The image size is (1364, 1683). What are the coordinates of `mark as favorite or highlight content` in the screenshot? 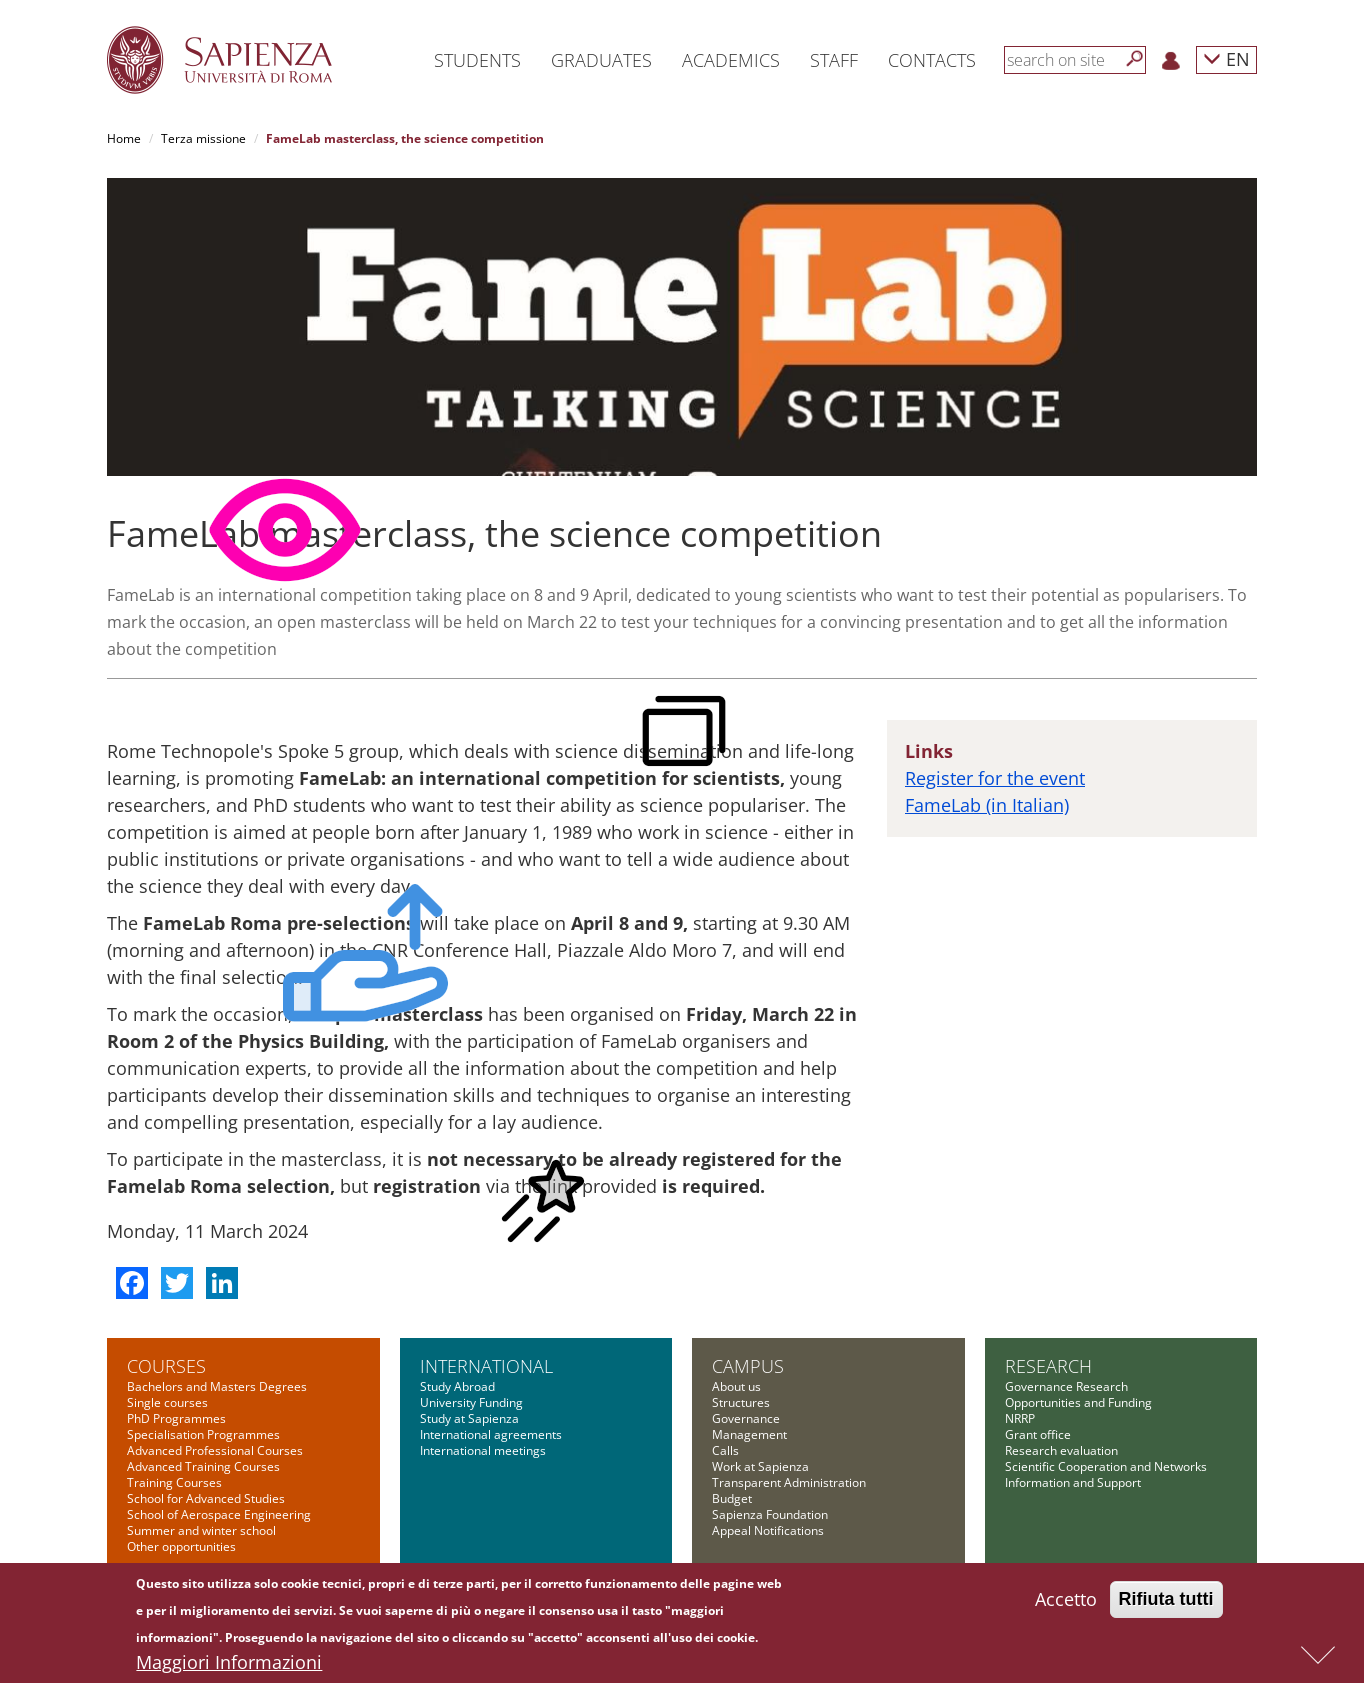 It's located at (543, 1201).